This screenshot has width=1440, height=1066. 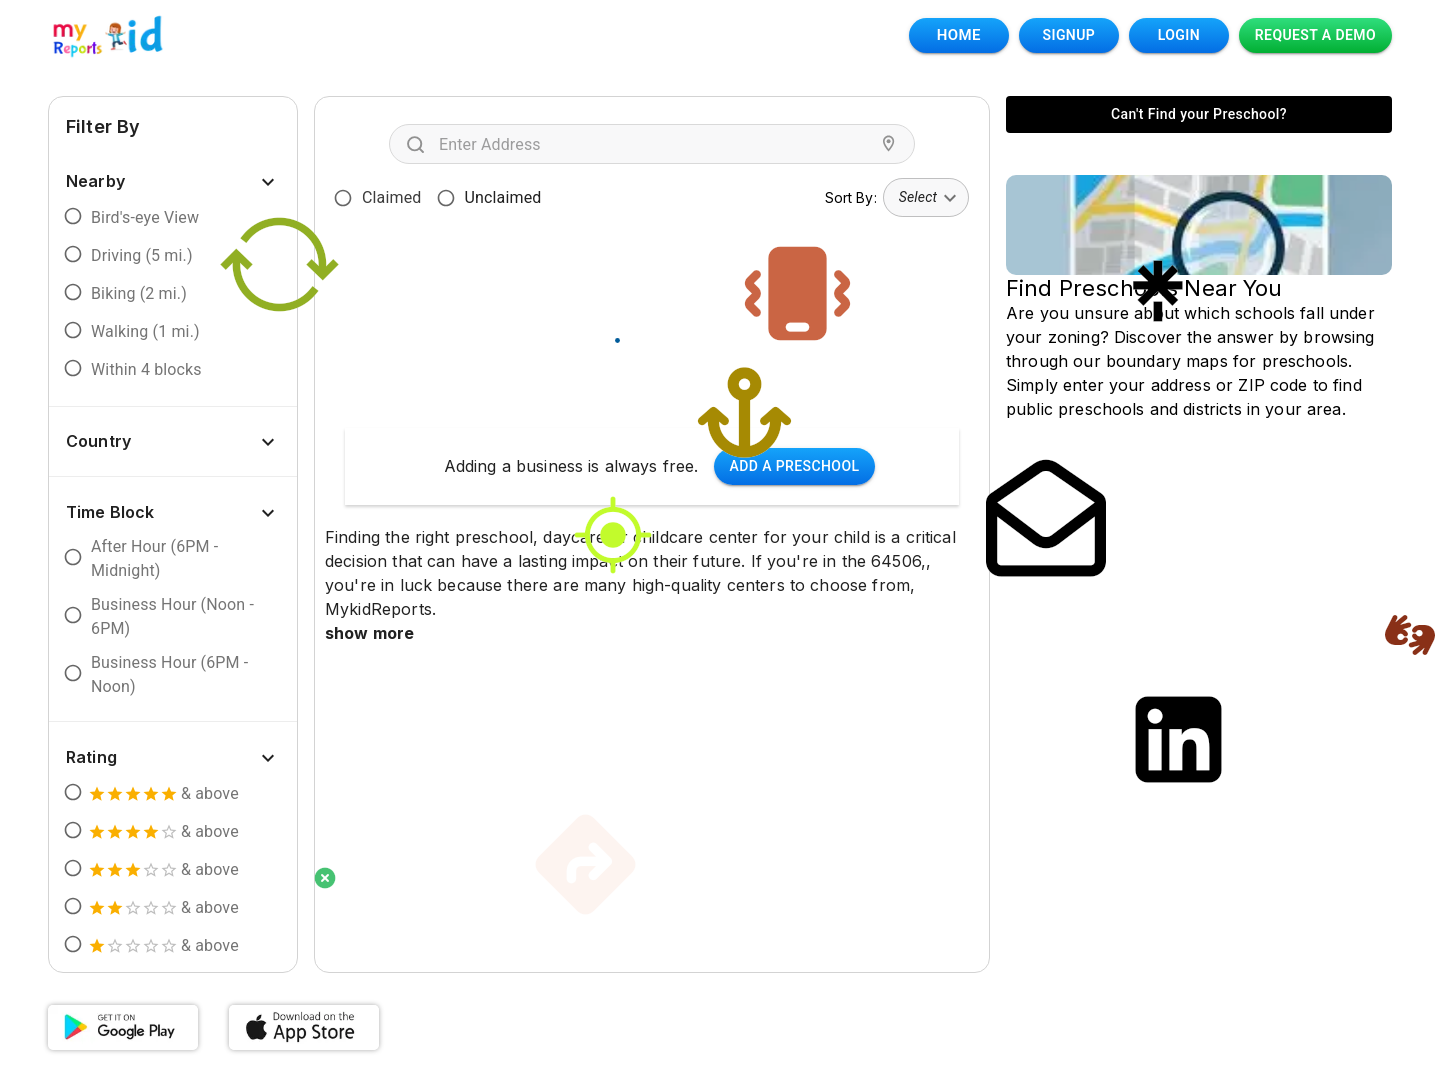 What do you see at coordinates (585, 864) in the screenshot?
I see `turn right navigation instruction` at bounding box center [585, 864].